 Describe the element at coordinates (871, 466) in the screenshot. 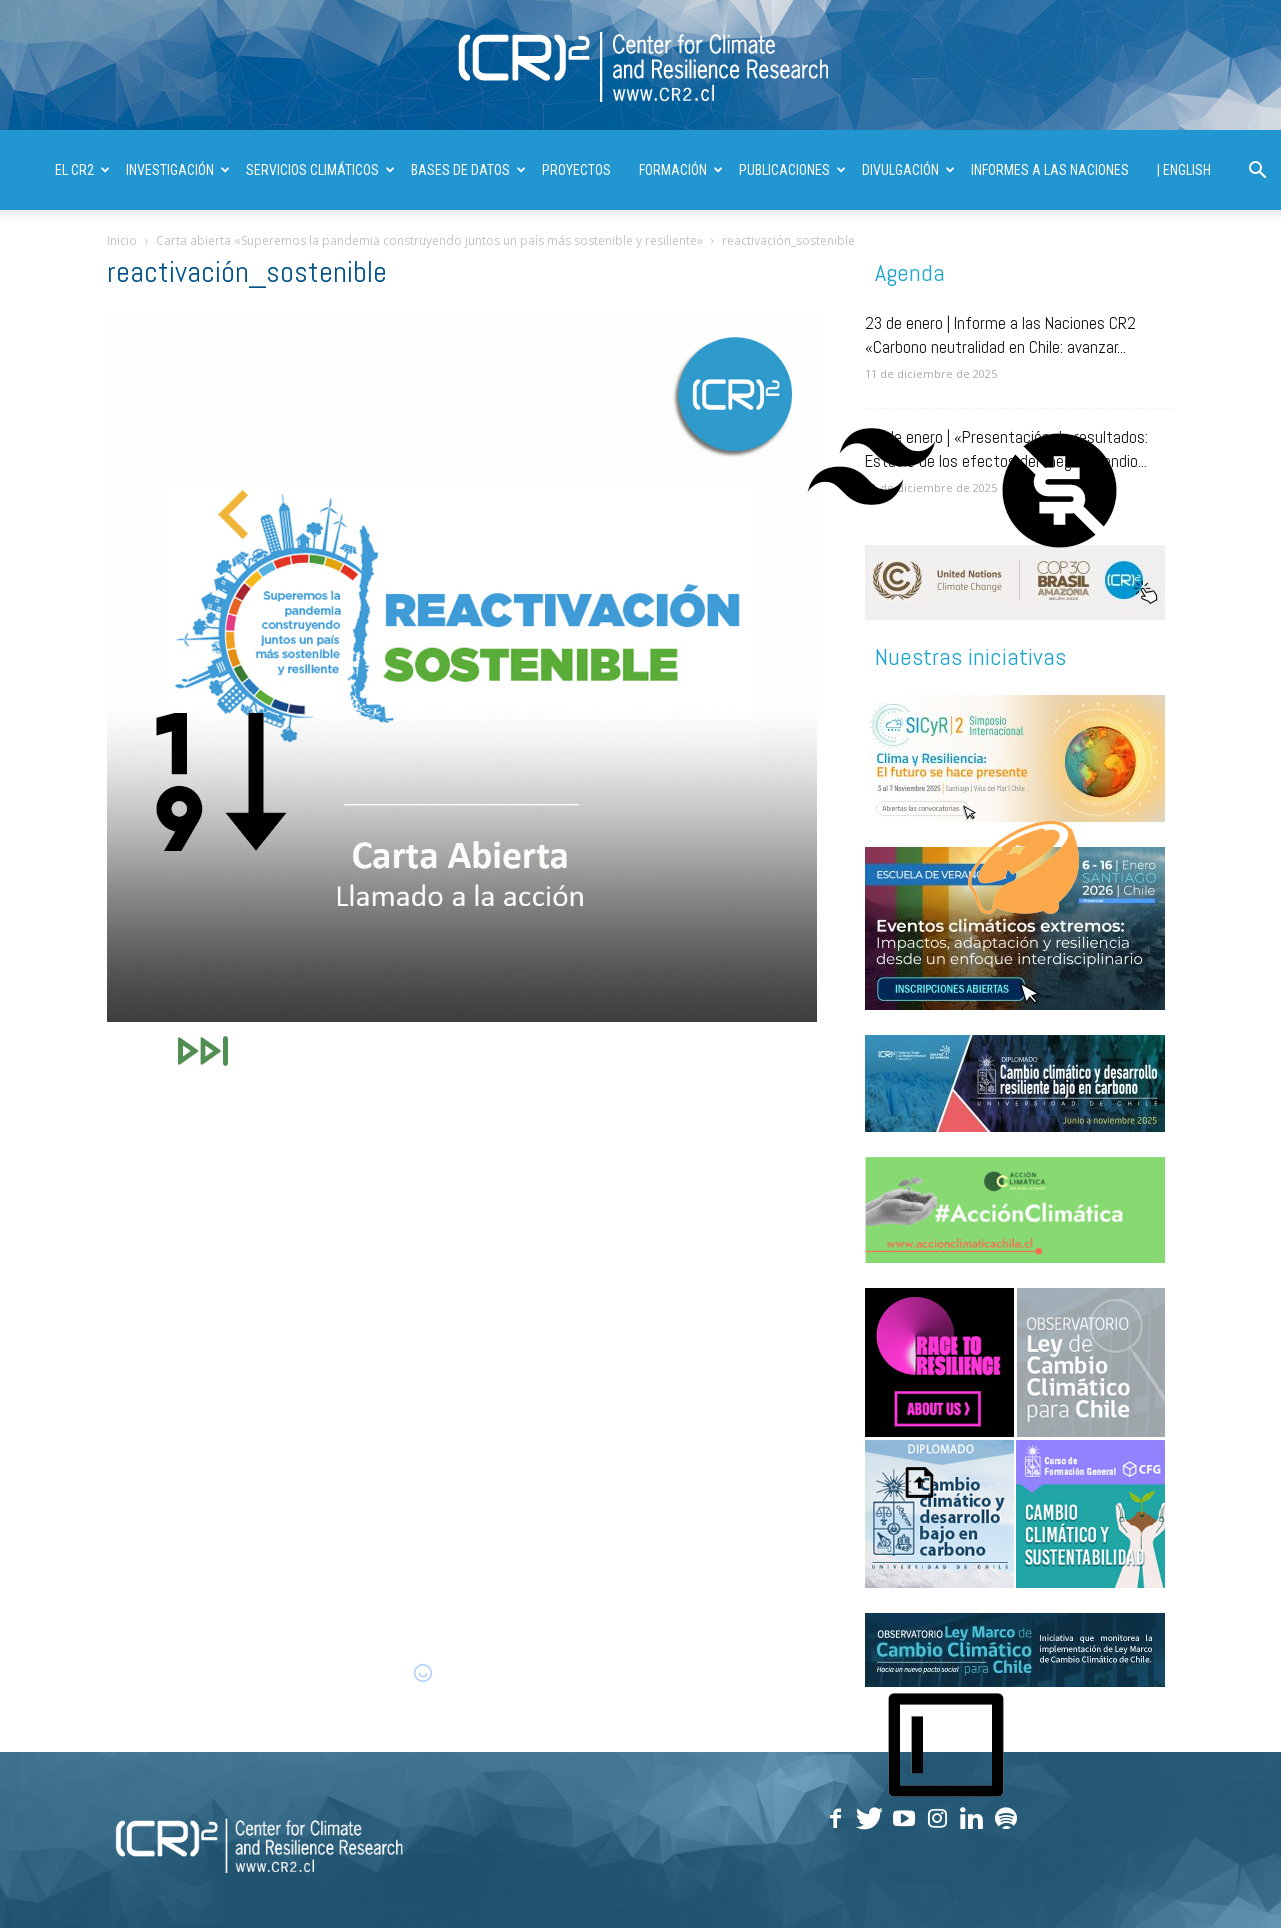

I see `tailwind css framework logo` at that location.